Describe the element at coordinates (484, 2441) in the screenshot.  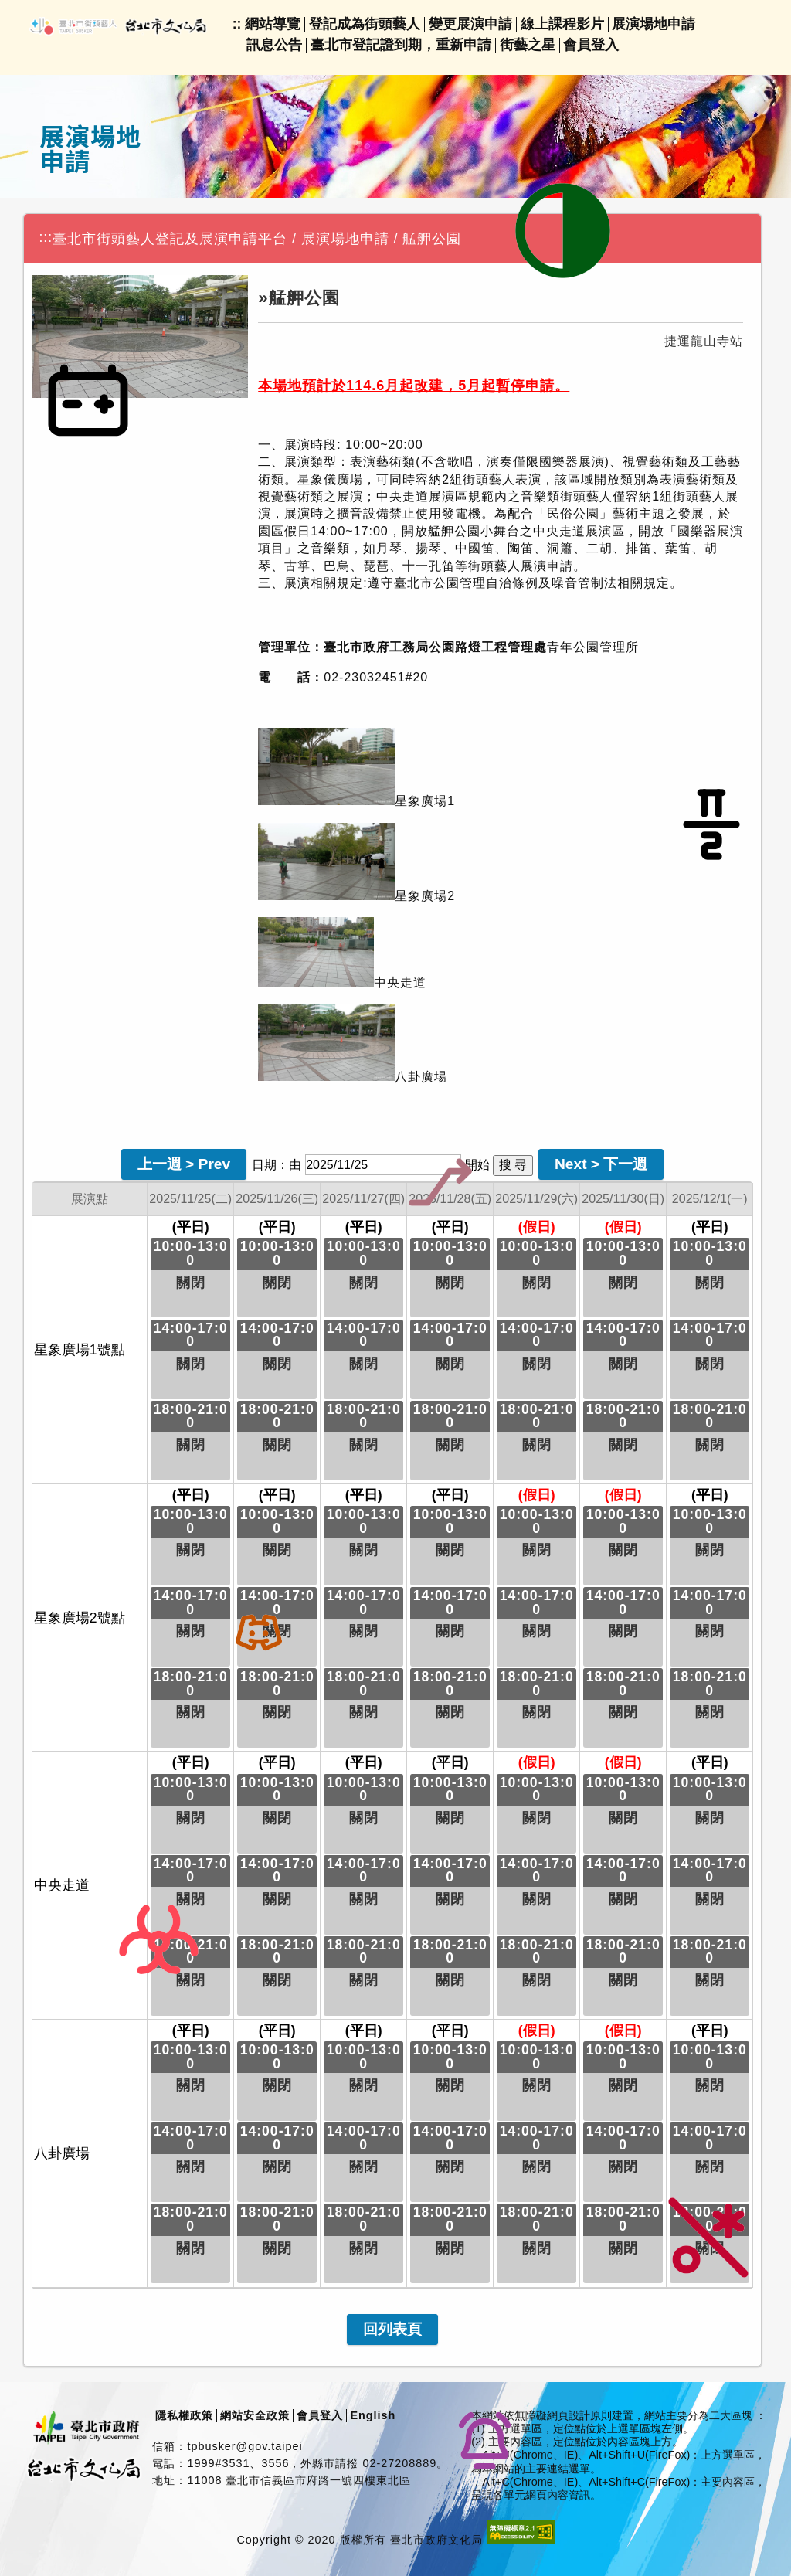
I see `indicates new notifications or alerts` at that location.